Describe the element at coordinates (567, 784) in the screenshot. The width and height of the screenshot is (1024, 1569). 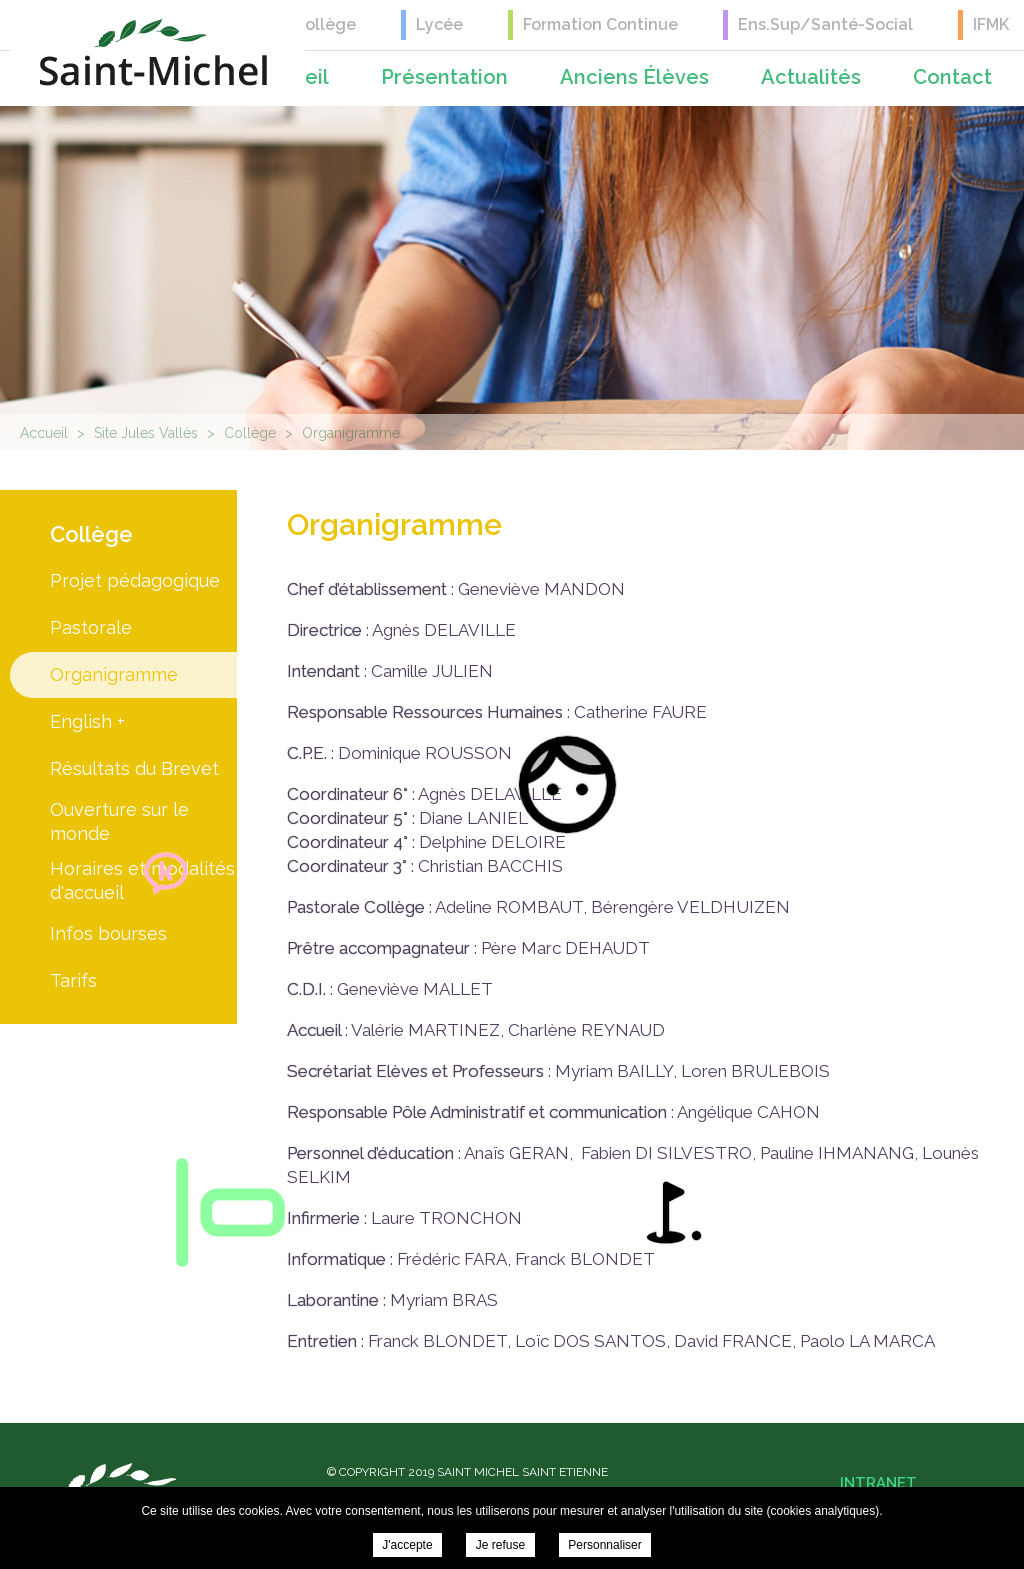
I see `access your profile or account` at that location.